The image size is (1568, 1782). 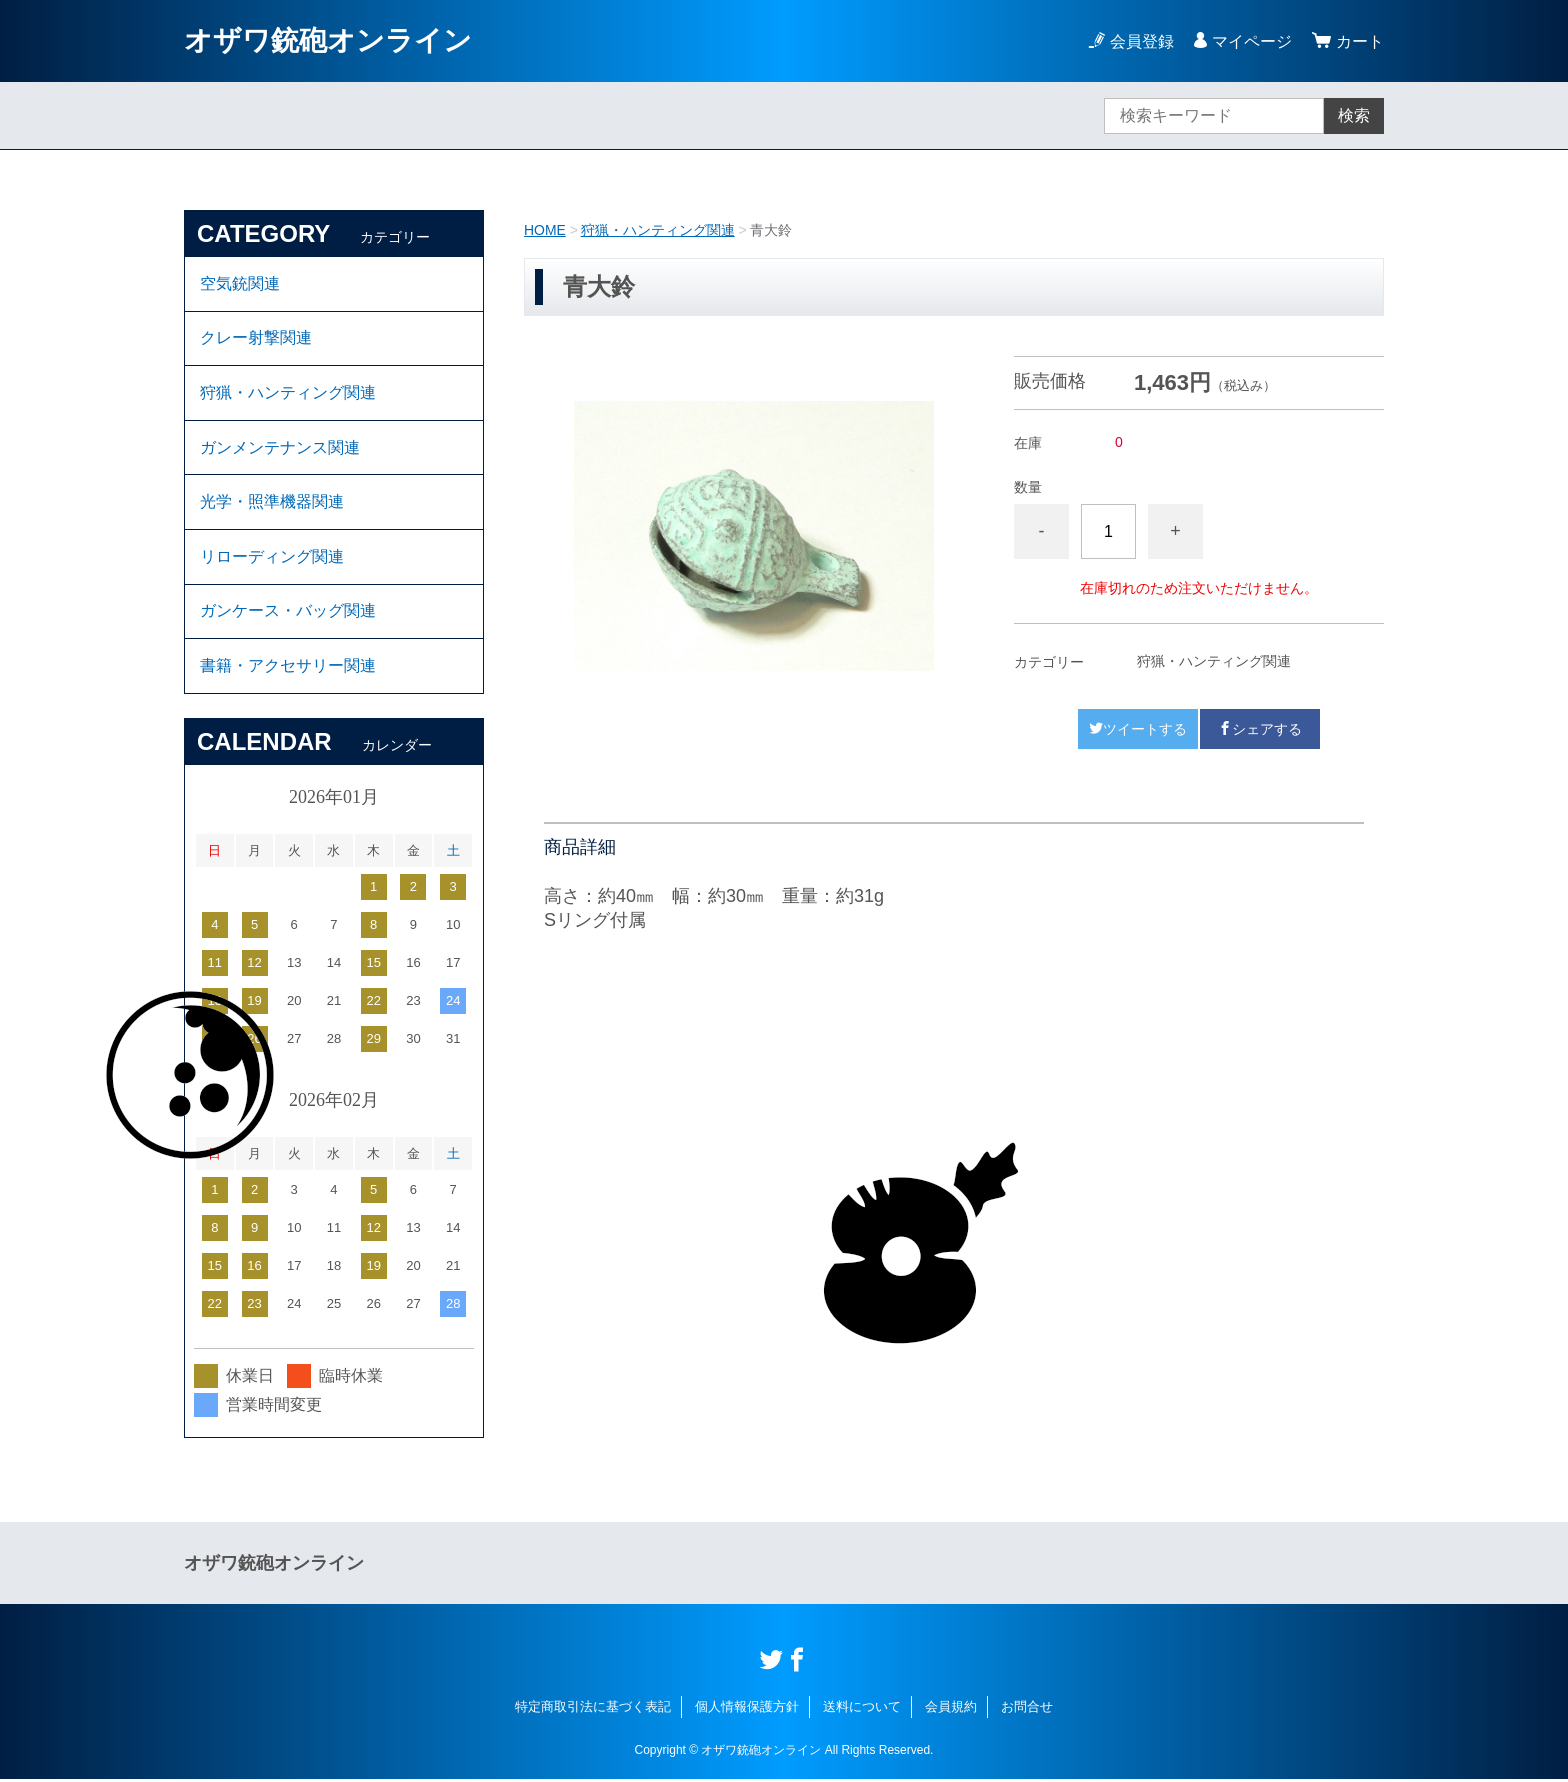 I want to click on select the 8-ball in a pool or billiards game, so click(x=189, y=1075).